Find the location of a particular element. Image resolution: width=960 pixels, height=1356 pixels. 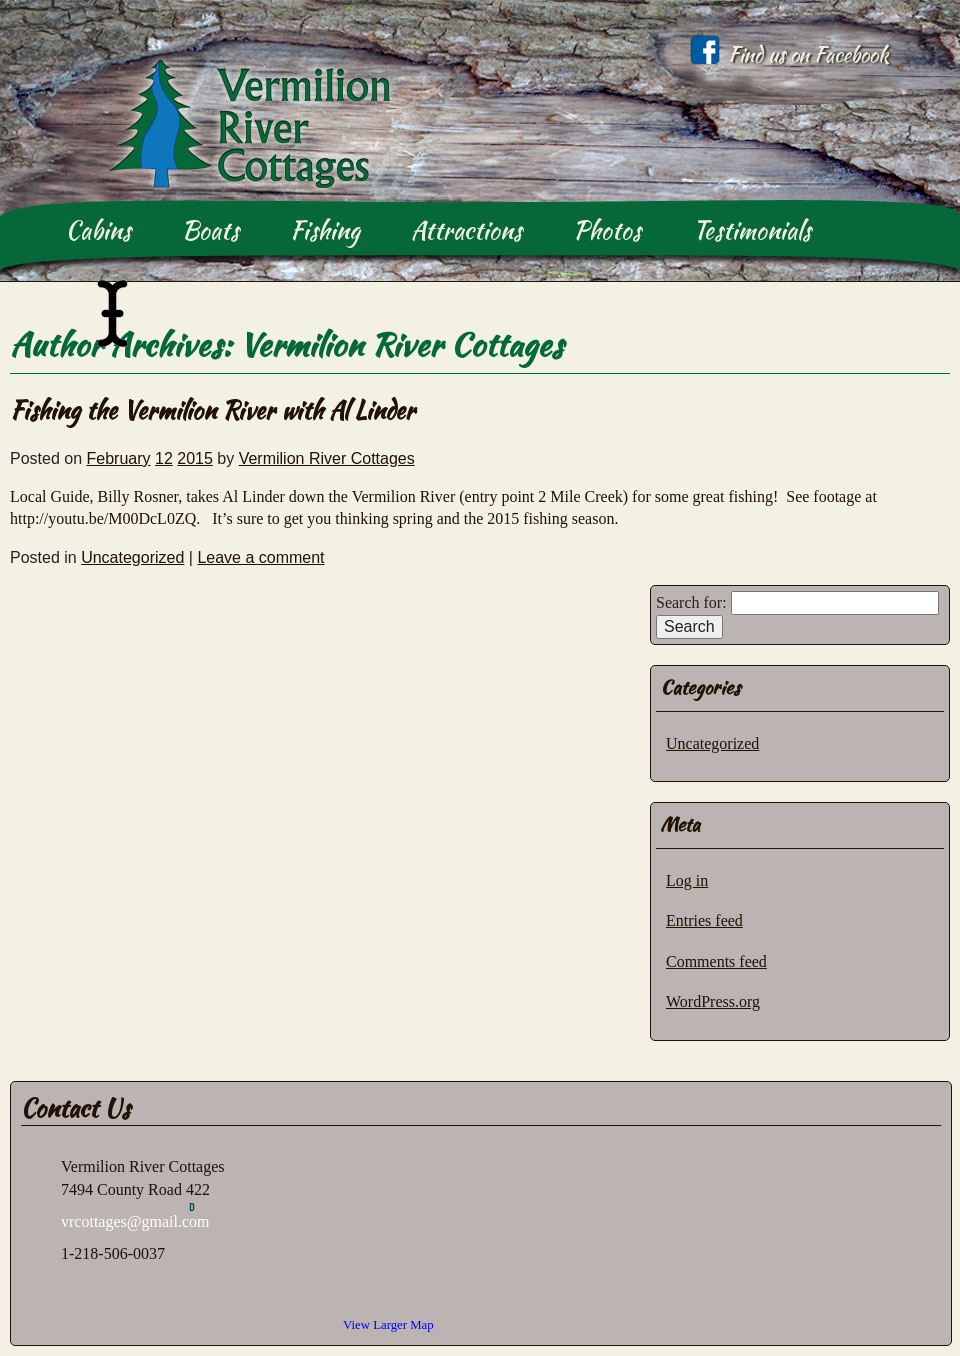

indicates a "D" grade or rating is located at coordinates (192, 1207).